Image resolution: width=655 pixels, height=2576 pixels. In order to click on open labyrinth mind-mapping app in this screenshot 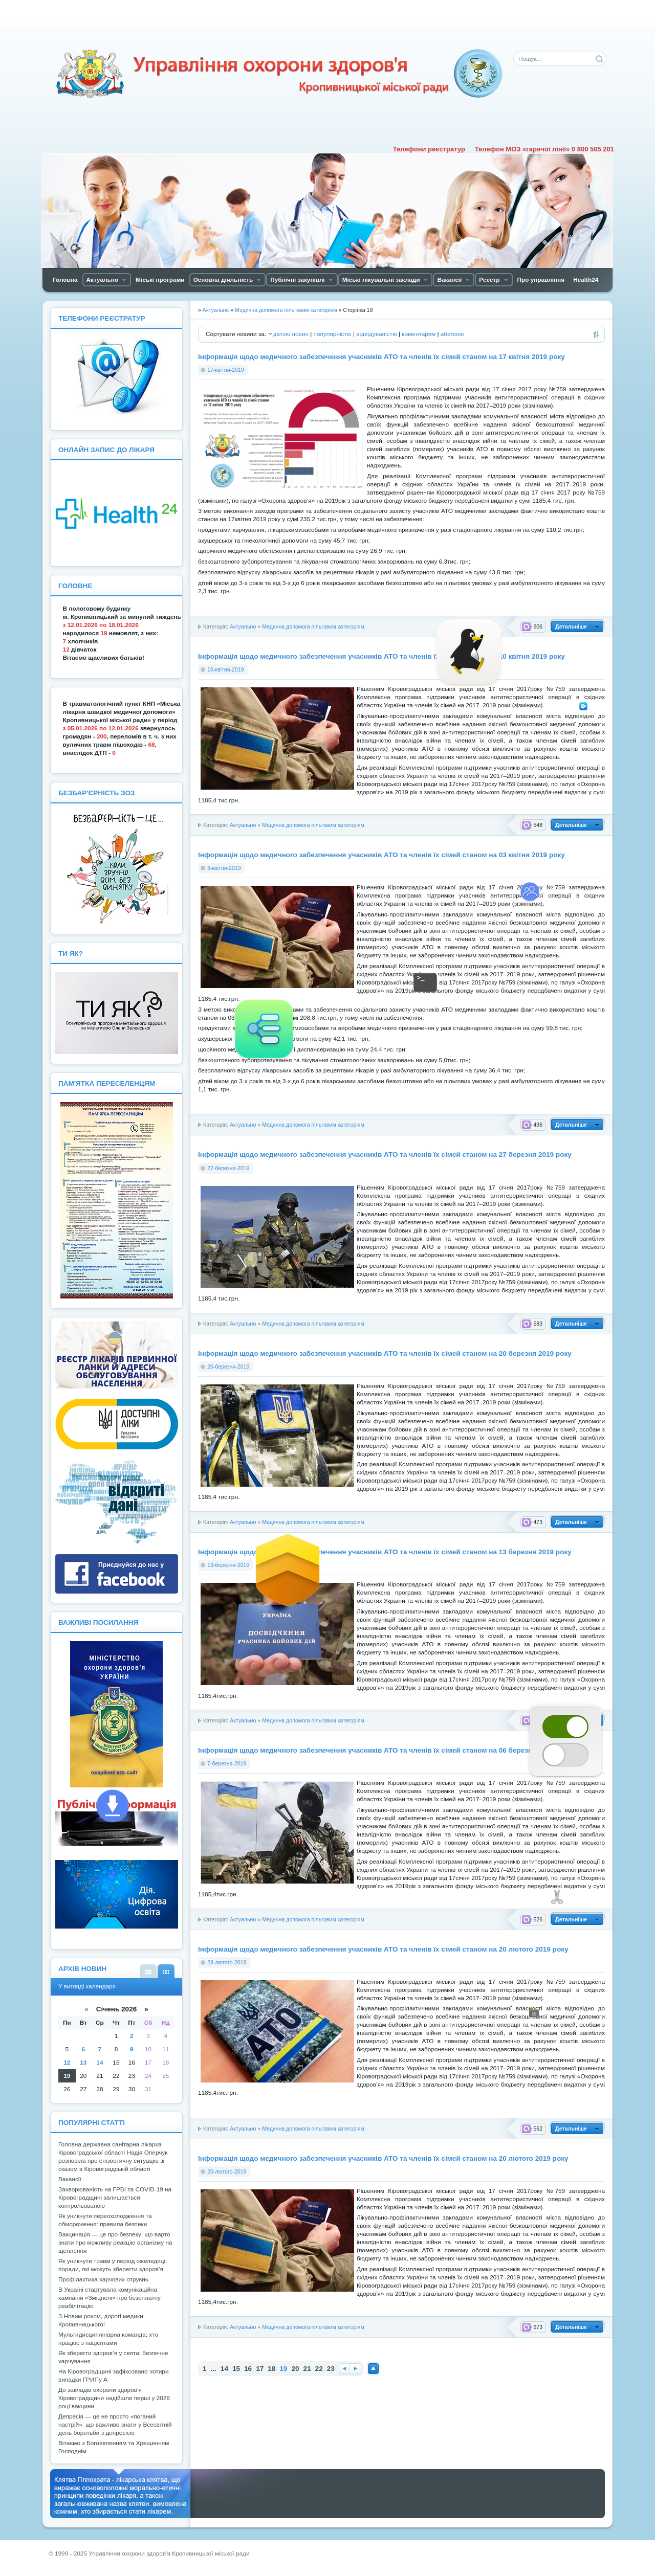, I will do `click(264, 1029)`.